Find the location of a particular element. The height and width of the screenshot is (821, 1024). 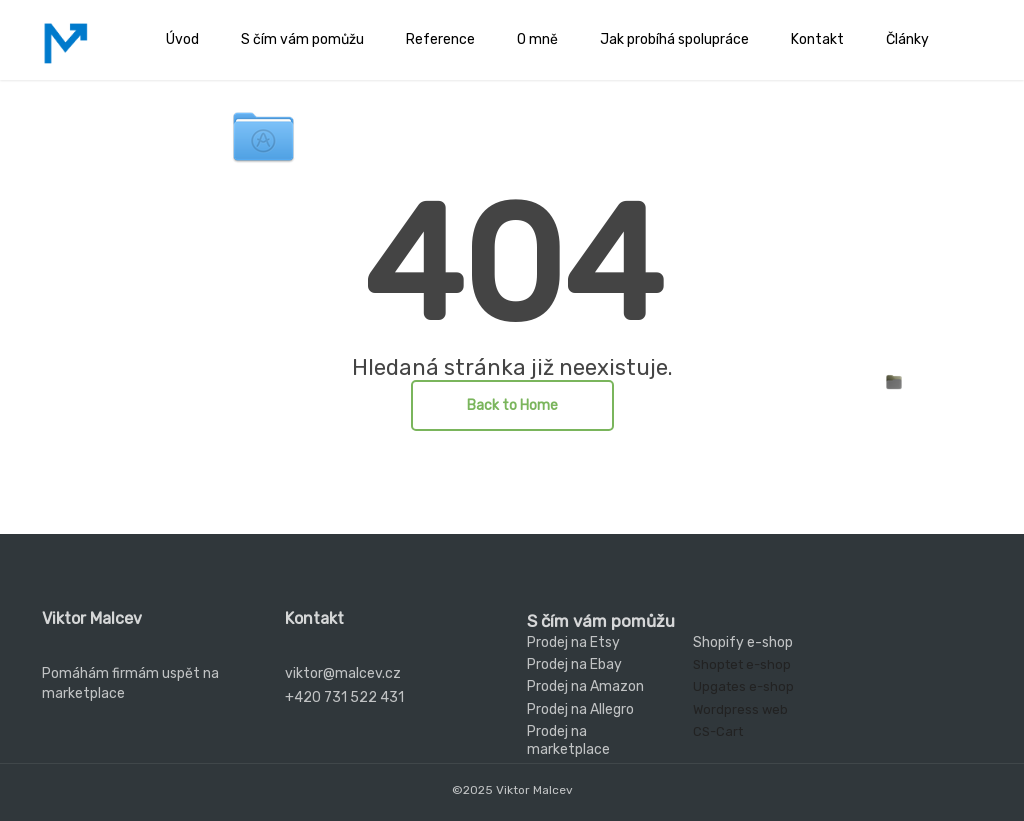

open Arturia software folder is located at coordinates (263, 136).